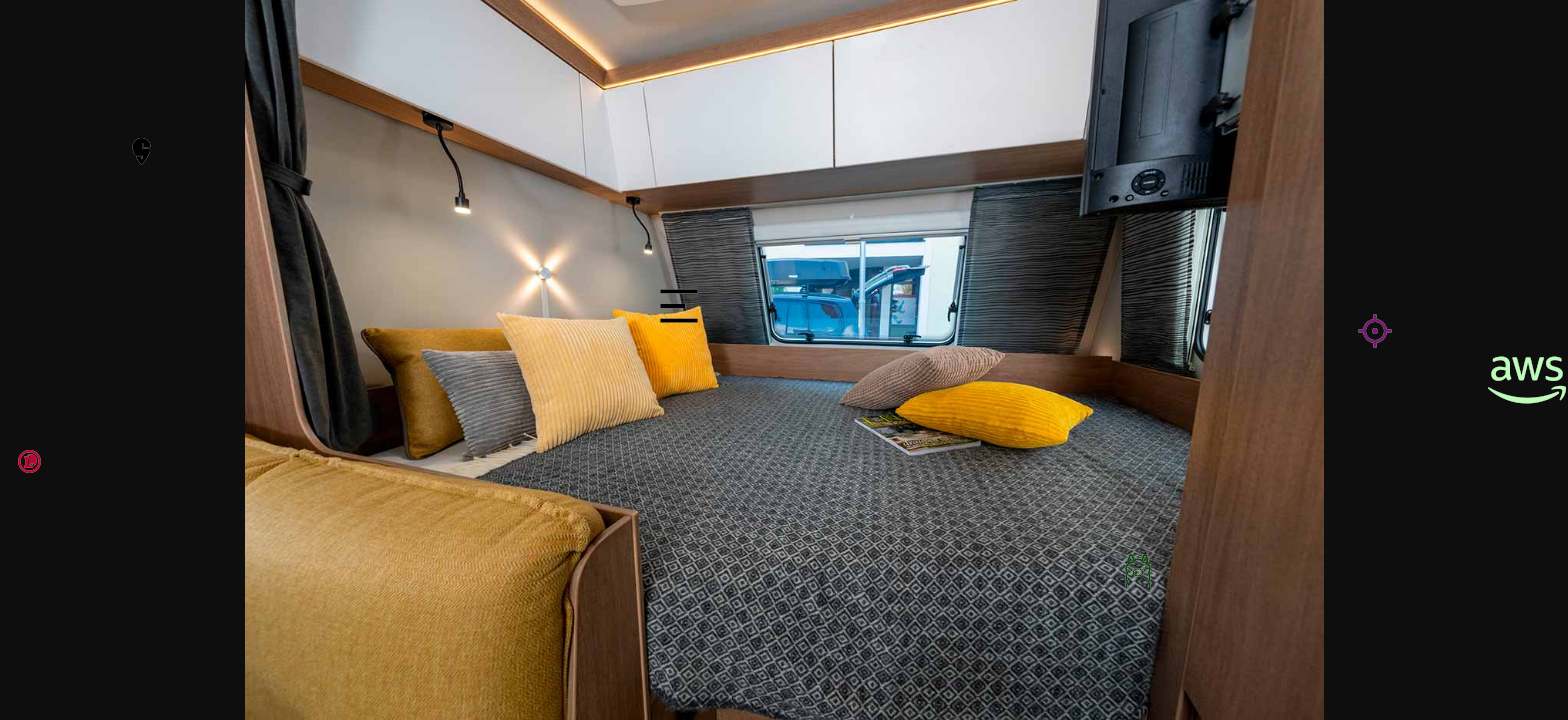  What do you see at coordinates (1527, 380) in the screenshot?
I see `amazon web services logo` at bounding box center [1527, 380].